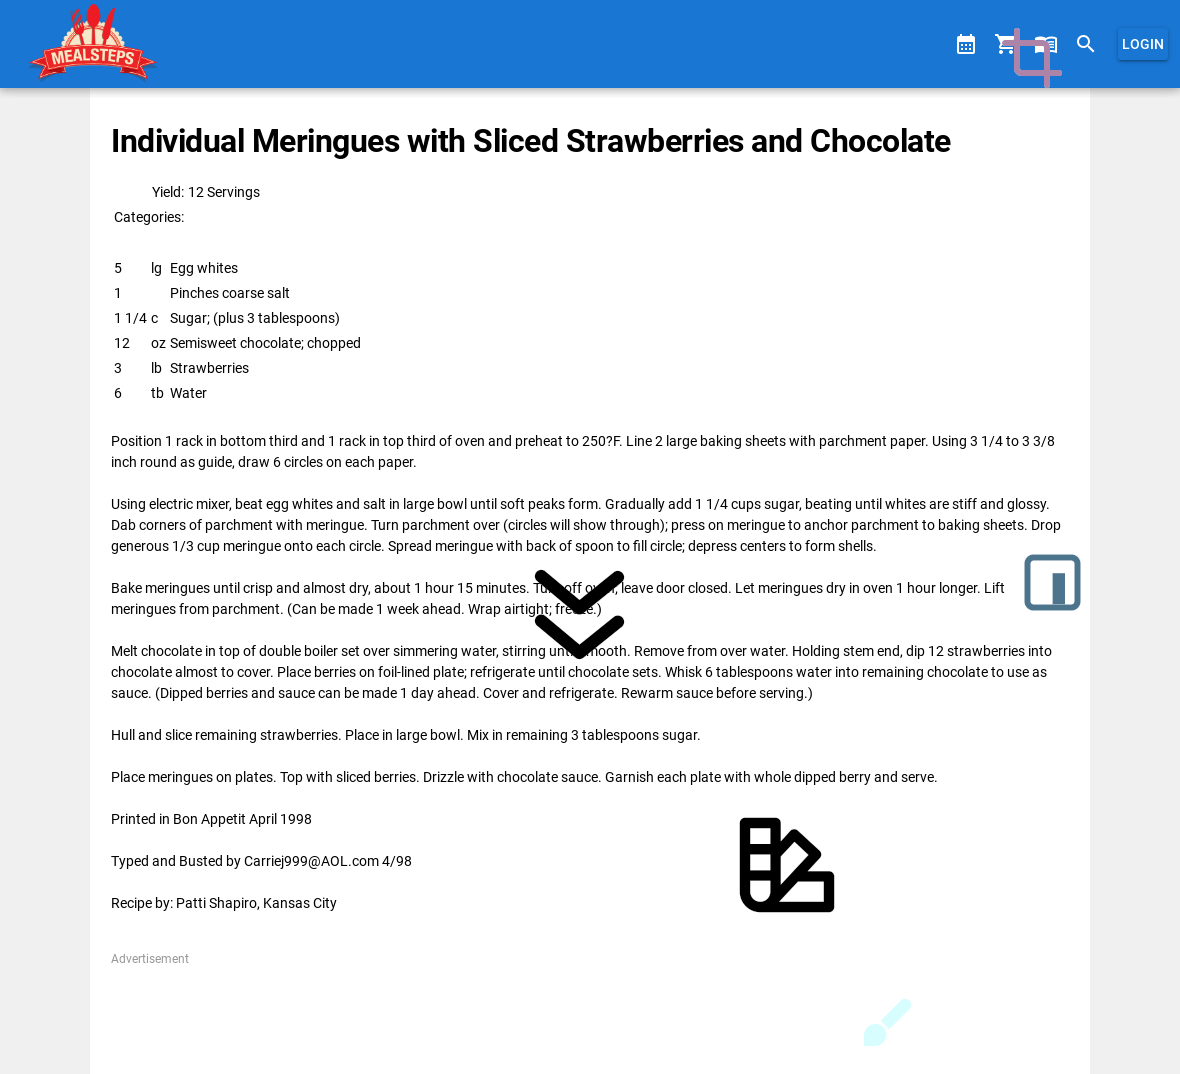 This screenshot has width=1180, height=1074. Describe the element at coordinates (1032, 58) in the screenshot. I see `crop an image or photo` at that location.